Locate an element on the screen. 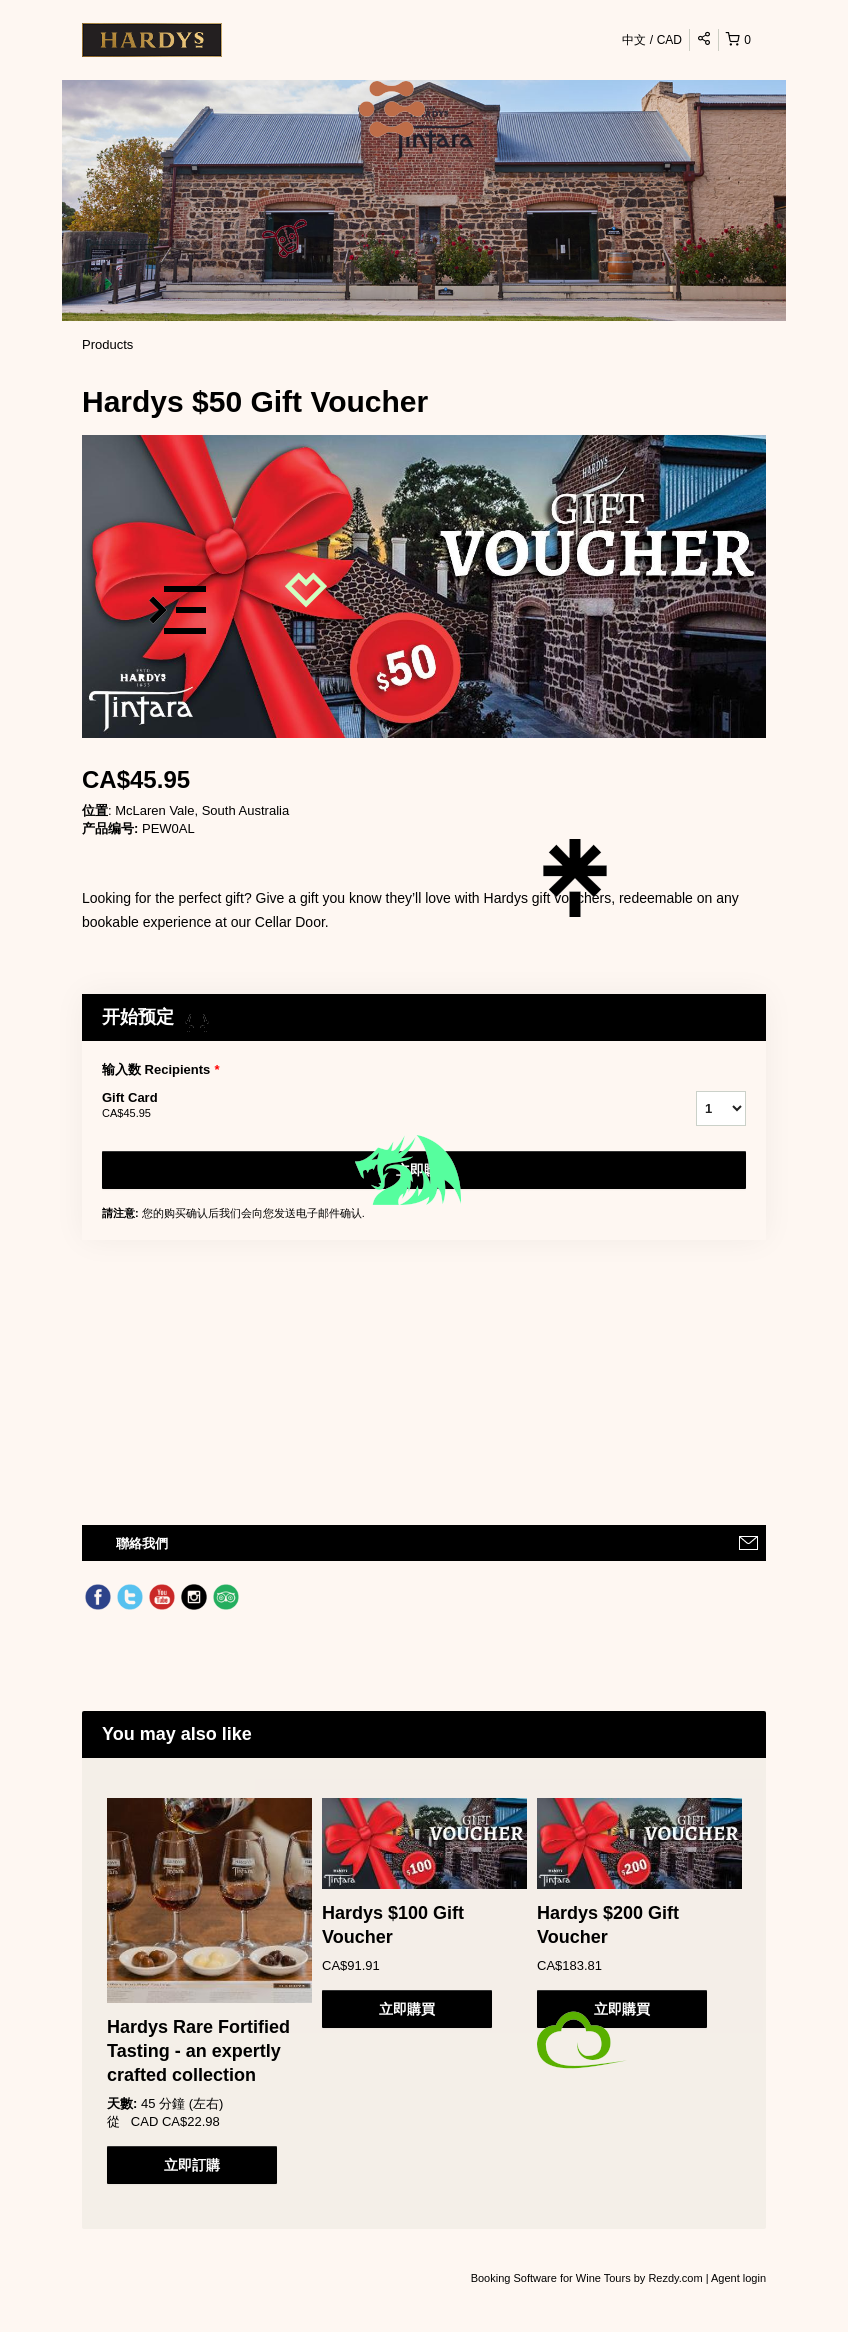 This screenshot has width=848, height=2332. redragon brand logo is located at coordinates (408, 1170).